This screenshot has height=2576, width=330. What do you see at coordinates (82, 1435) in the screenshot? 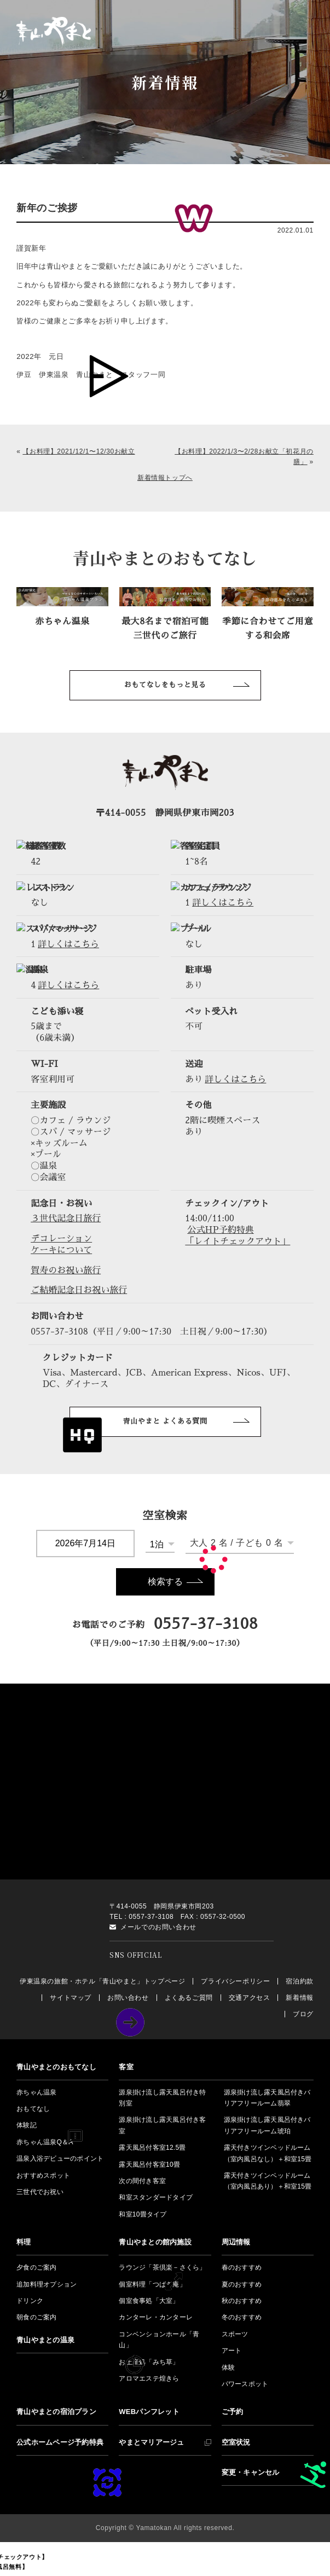
I see `indicates high quality media or streaming option` at bounding box center [82, 1435].